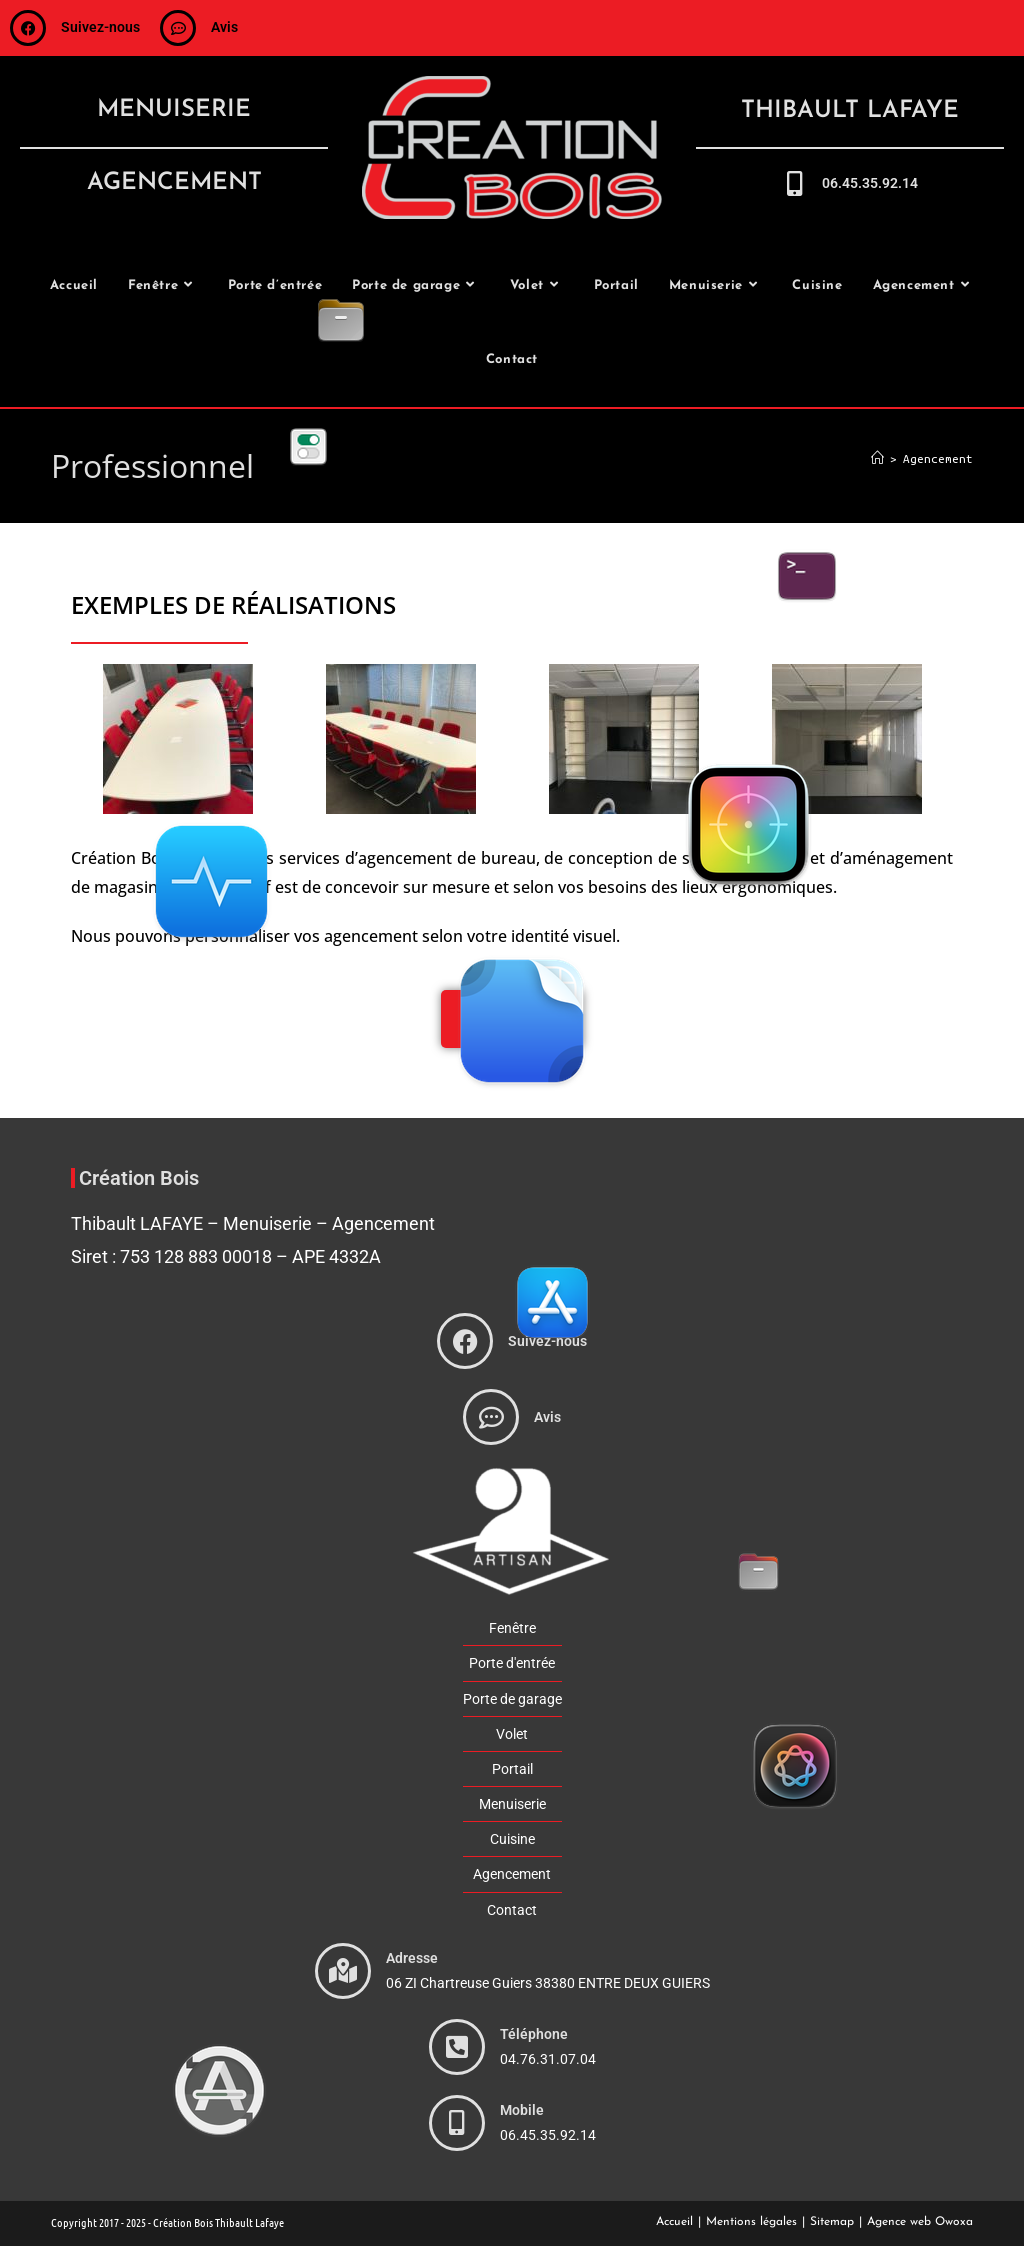 This screenshot has height=2246, width=1024. What do you see at coordinates (795, 1766) in the screenshot?
I see `open Image Playground app` at bounding box center [795, 1766].